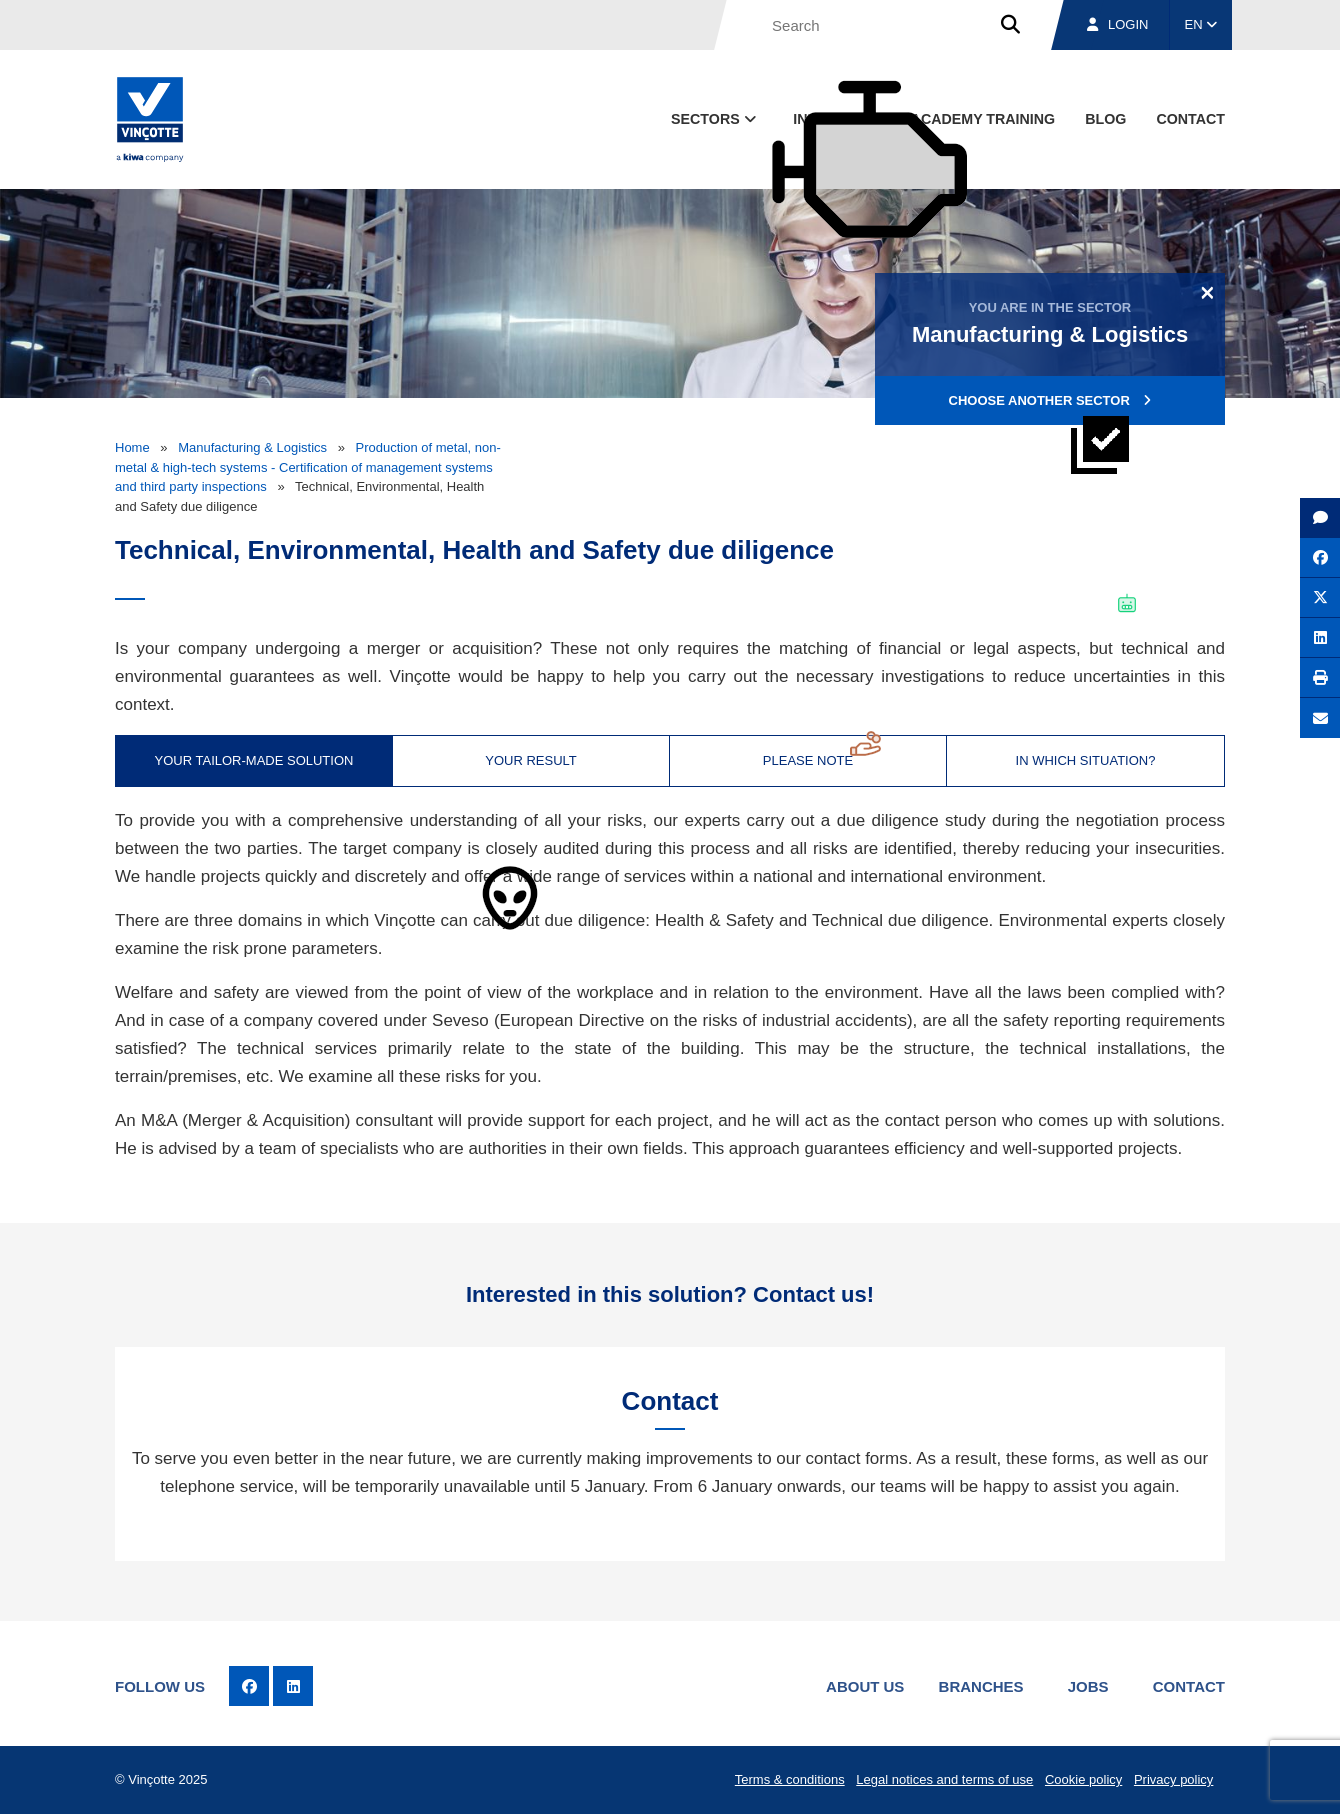 The width and height of the screenshot is (1340, 1814). I want to click on view engine or vehicle diagnostics, so click(866, 162).